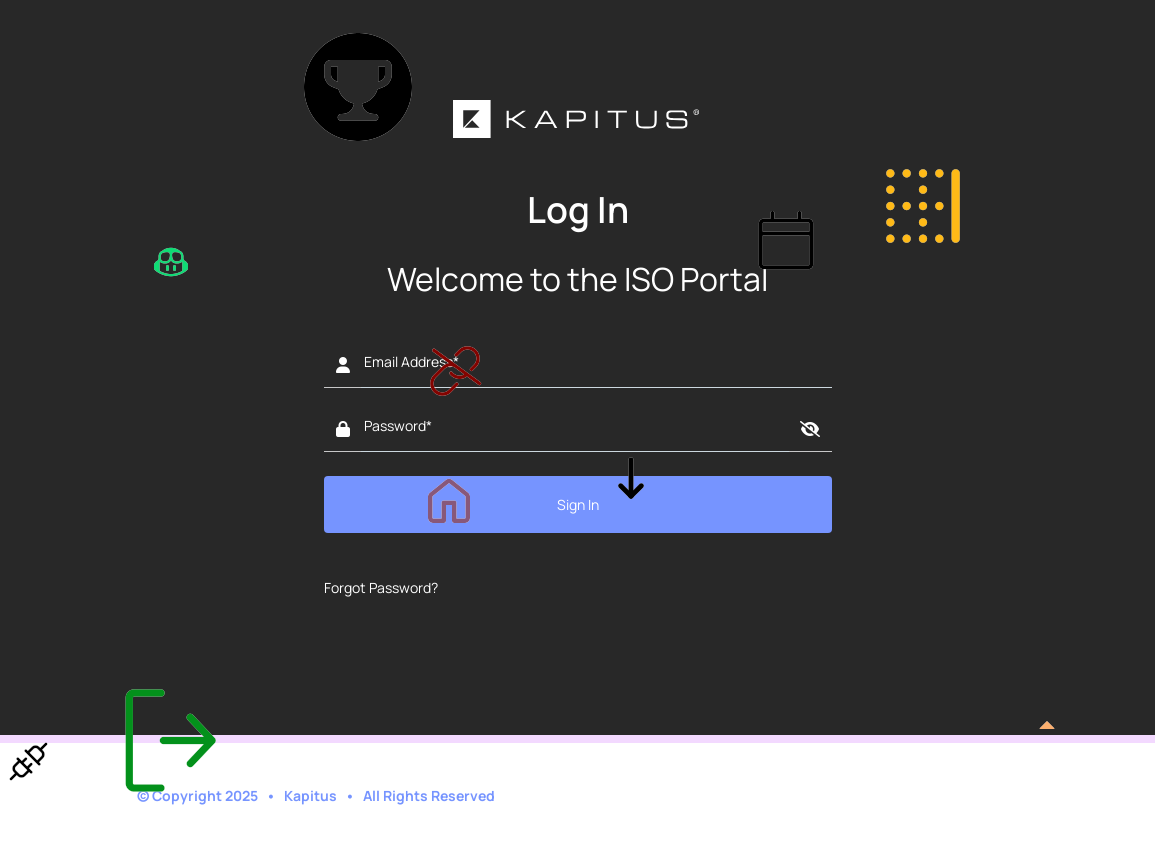  Describe the element at coordinates (28, 761) in the screenshot. I see `connect or pair devices` at that location.